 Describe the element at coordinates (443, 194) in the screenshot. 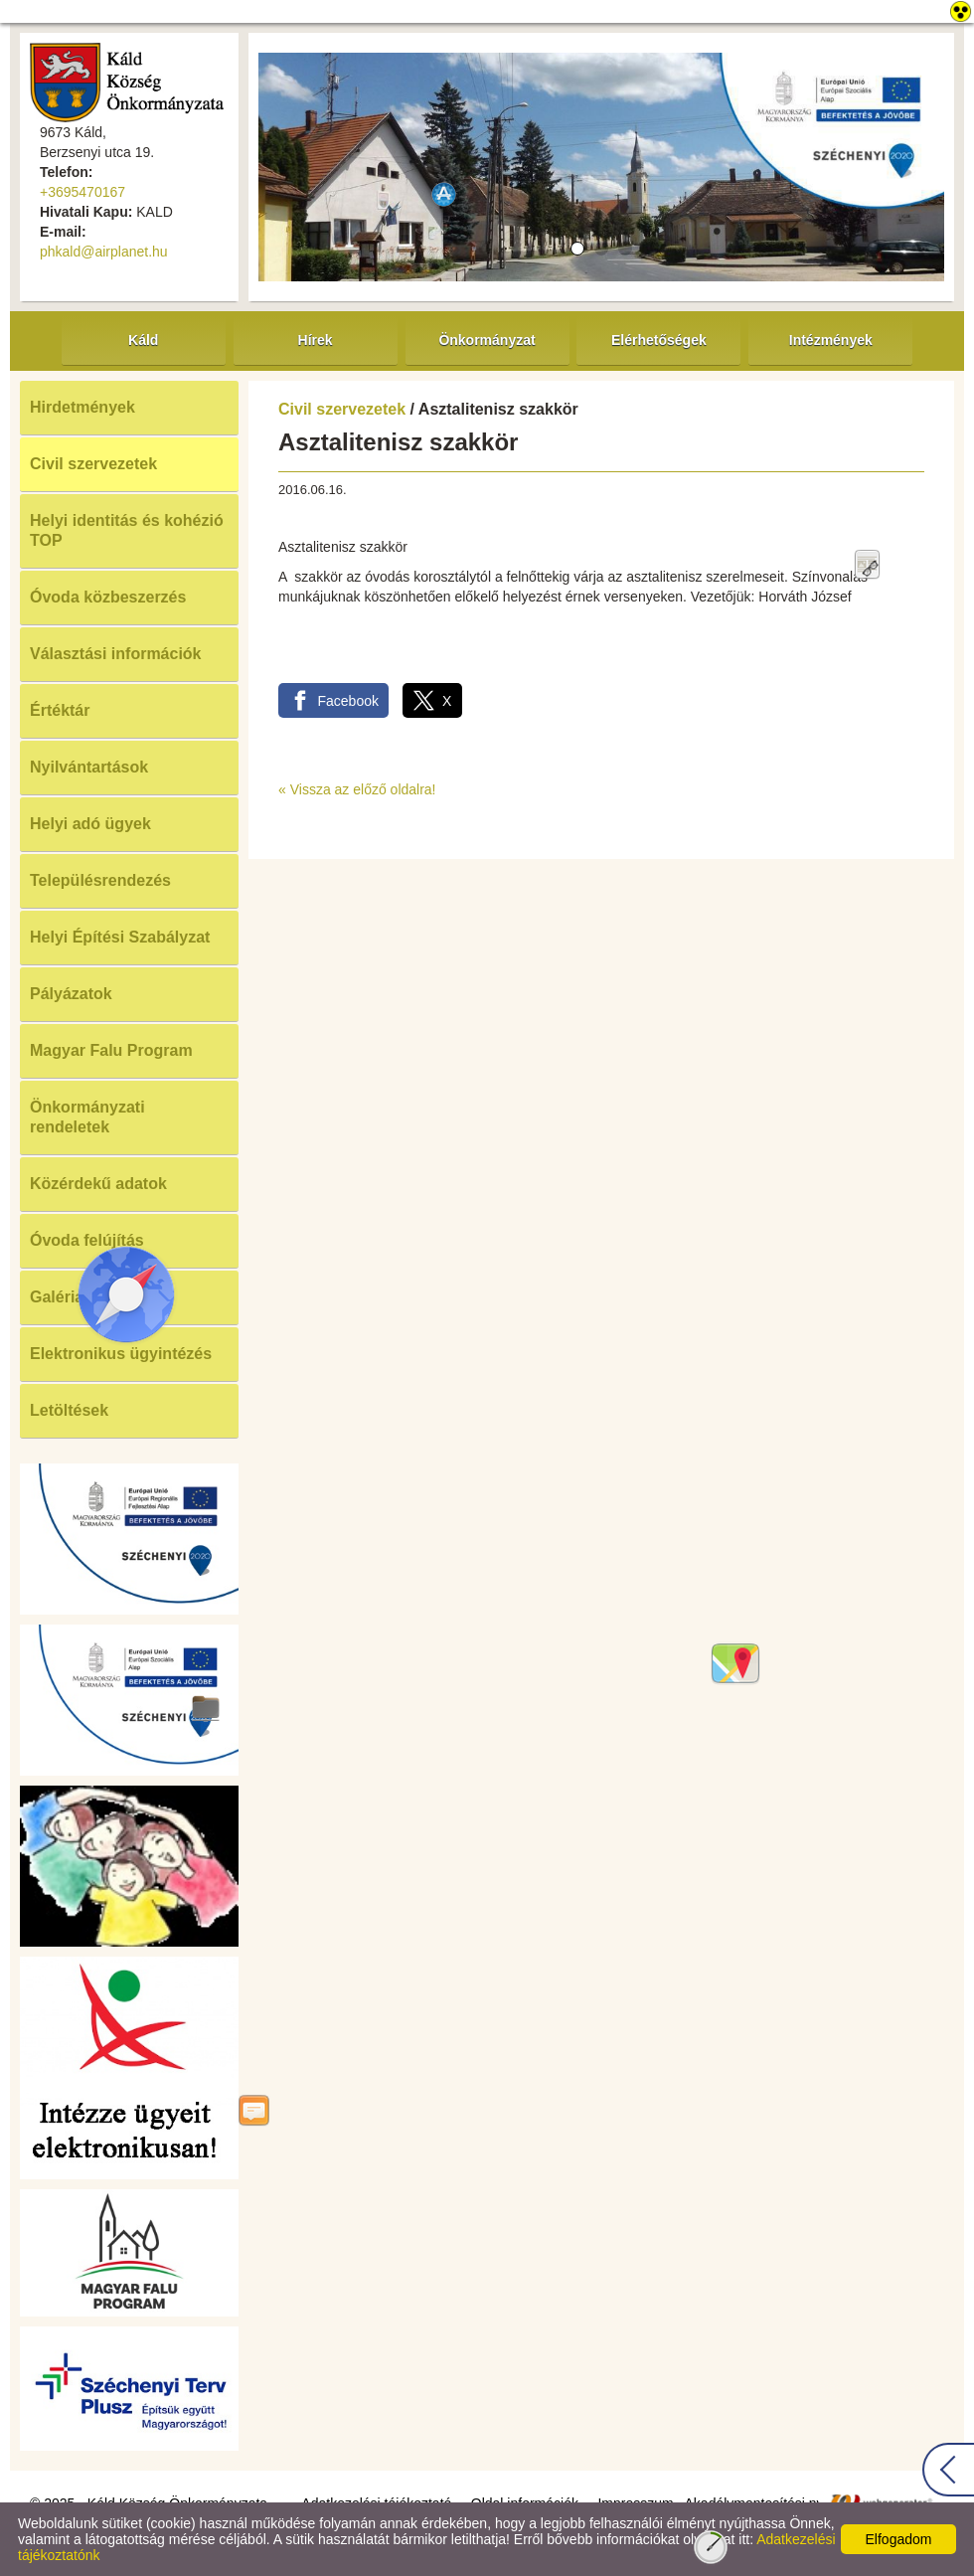

I see `open software properties or driver settings` at that location.